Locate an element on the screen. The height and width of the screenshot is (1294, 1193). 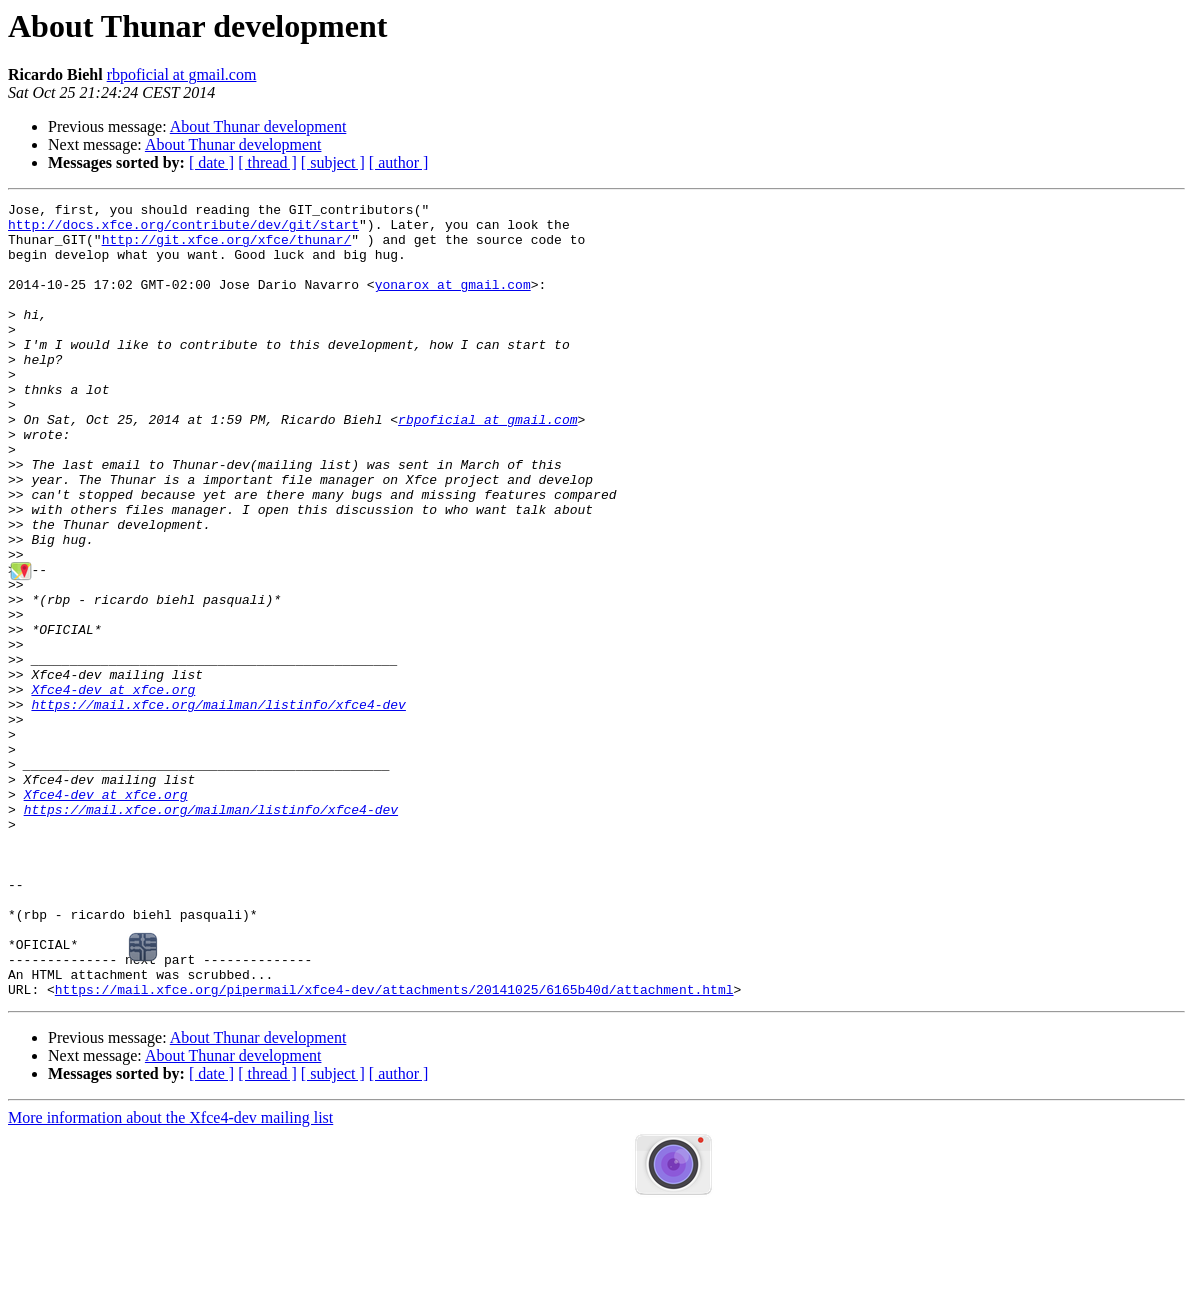
open gerbview nightly app for viewing gerber PCB files is located at coordinates (143, 947).